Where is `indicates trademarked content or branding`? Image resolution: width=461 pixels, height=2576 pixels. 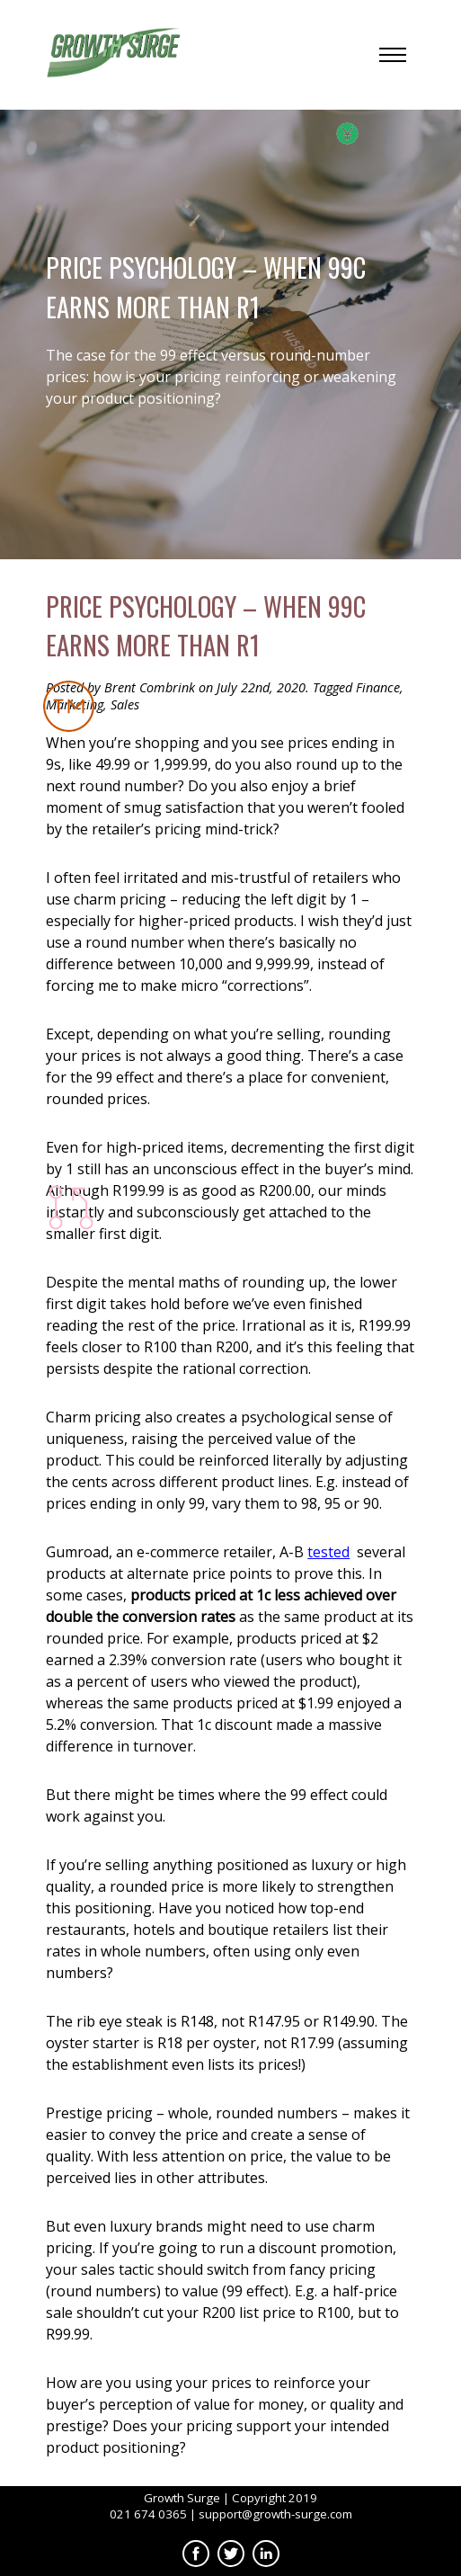 indicates trademarked content or branding is located at coordinates (68, 706).